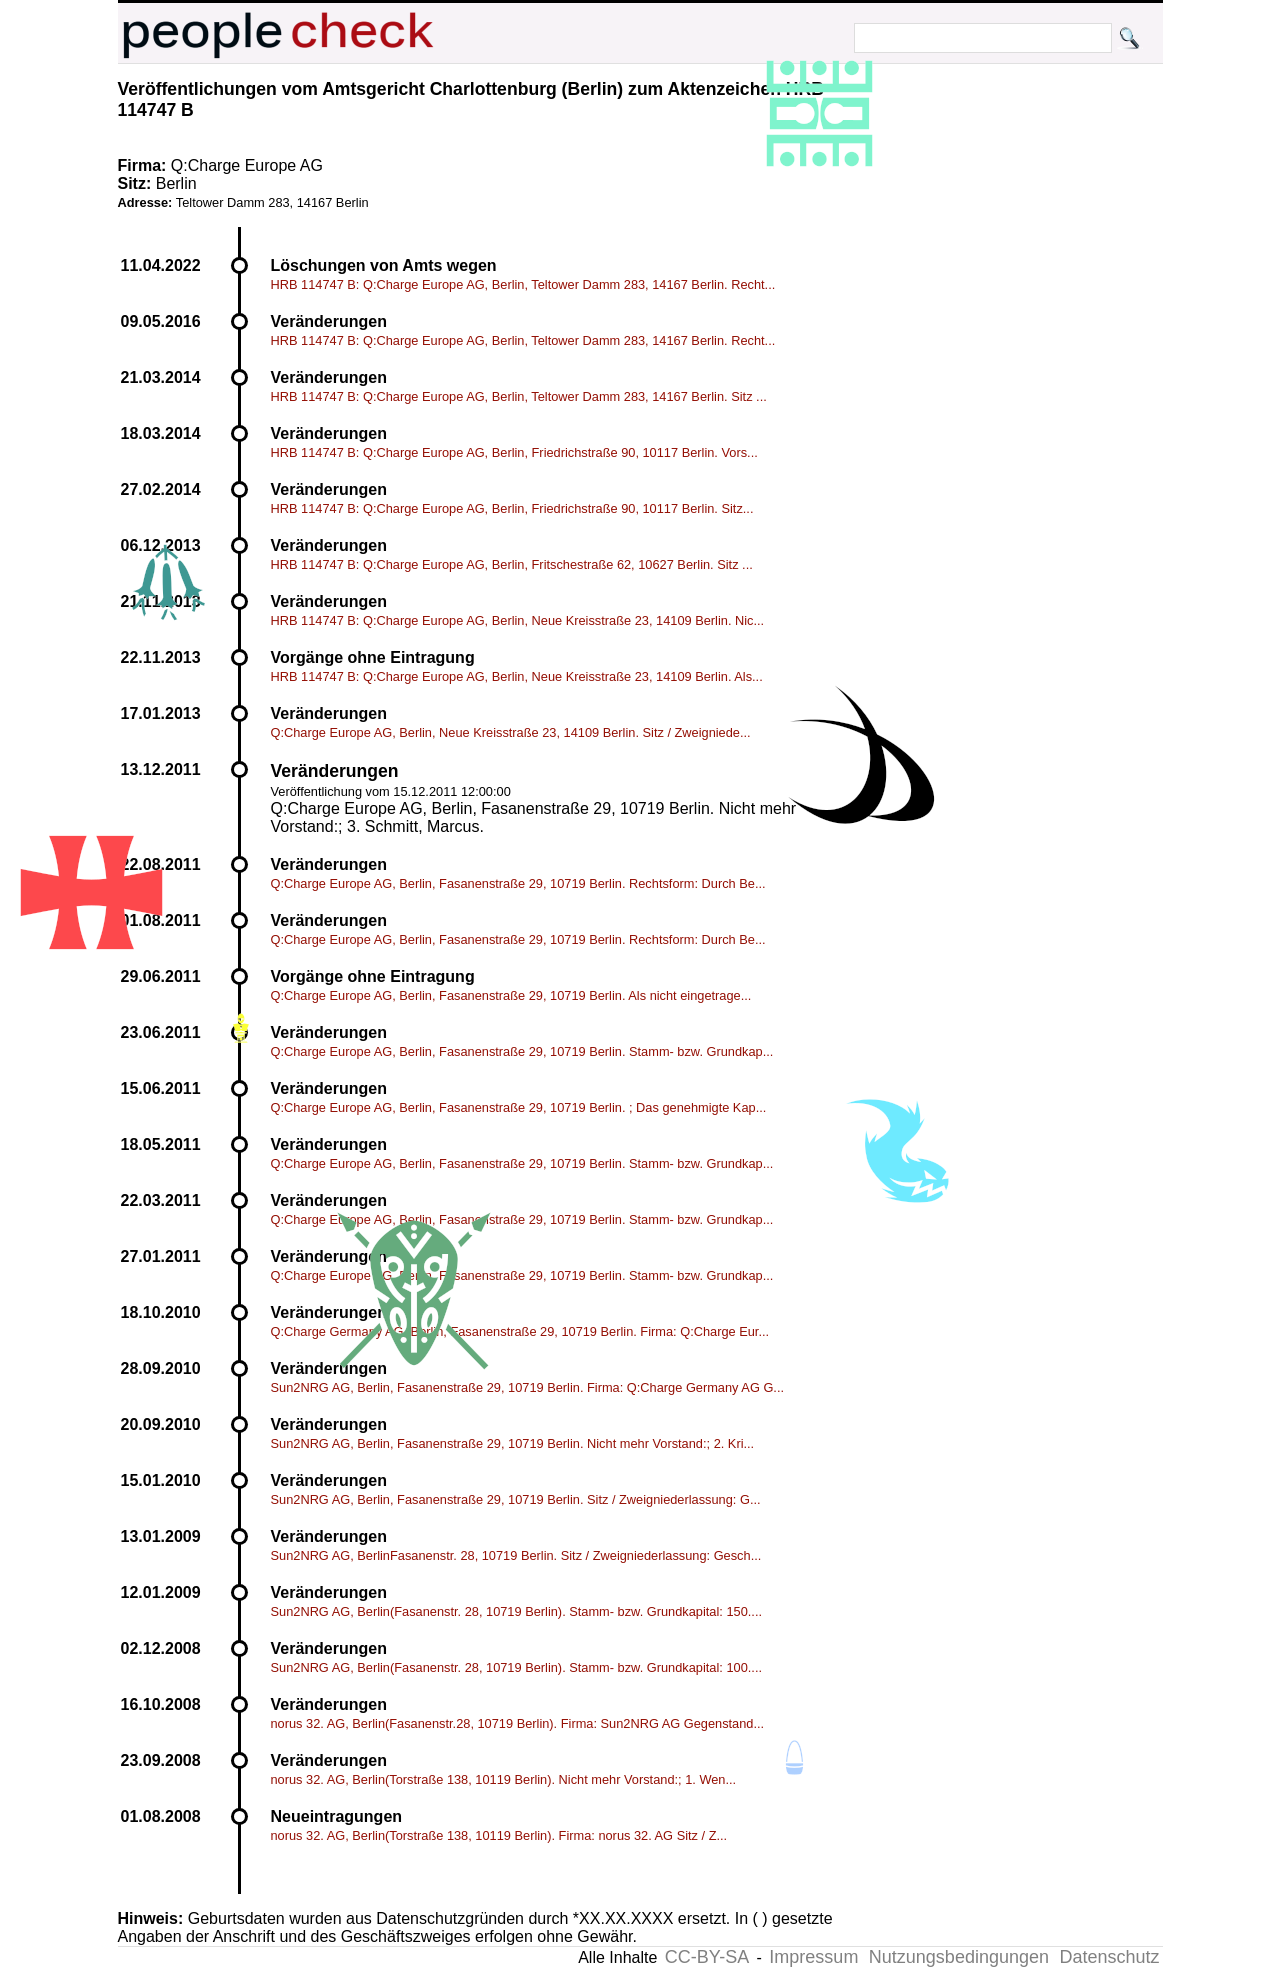  What do you see at coordinates (897, 1151) in the screenshot?
I see `friendly fire or team damage indicator` at bounding box center [897, 1151].